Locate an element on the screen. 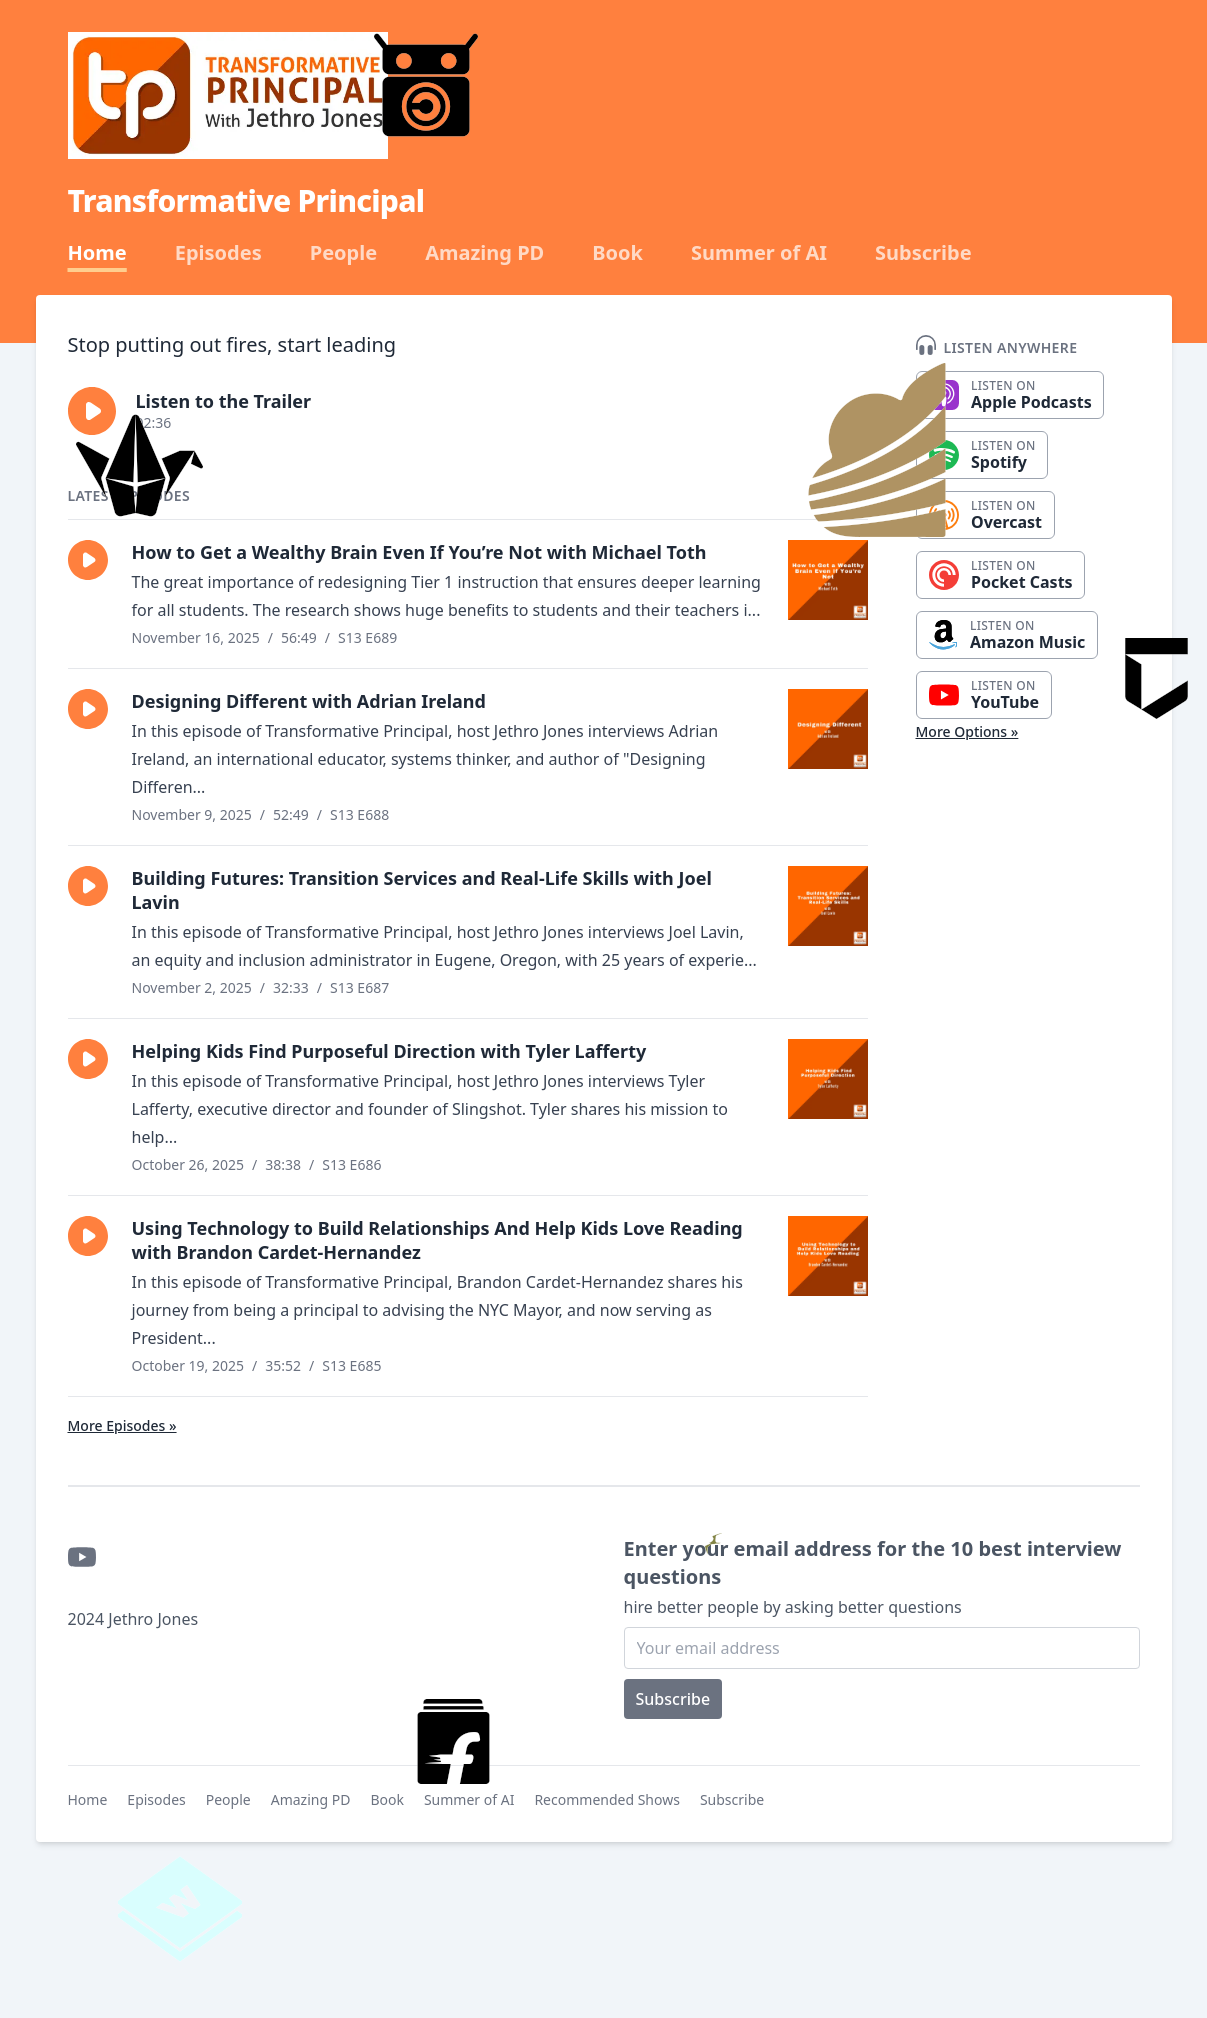  open padlet app is located at coordinates (139, 465).